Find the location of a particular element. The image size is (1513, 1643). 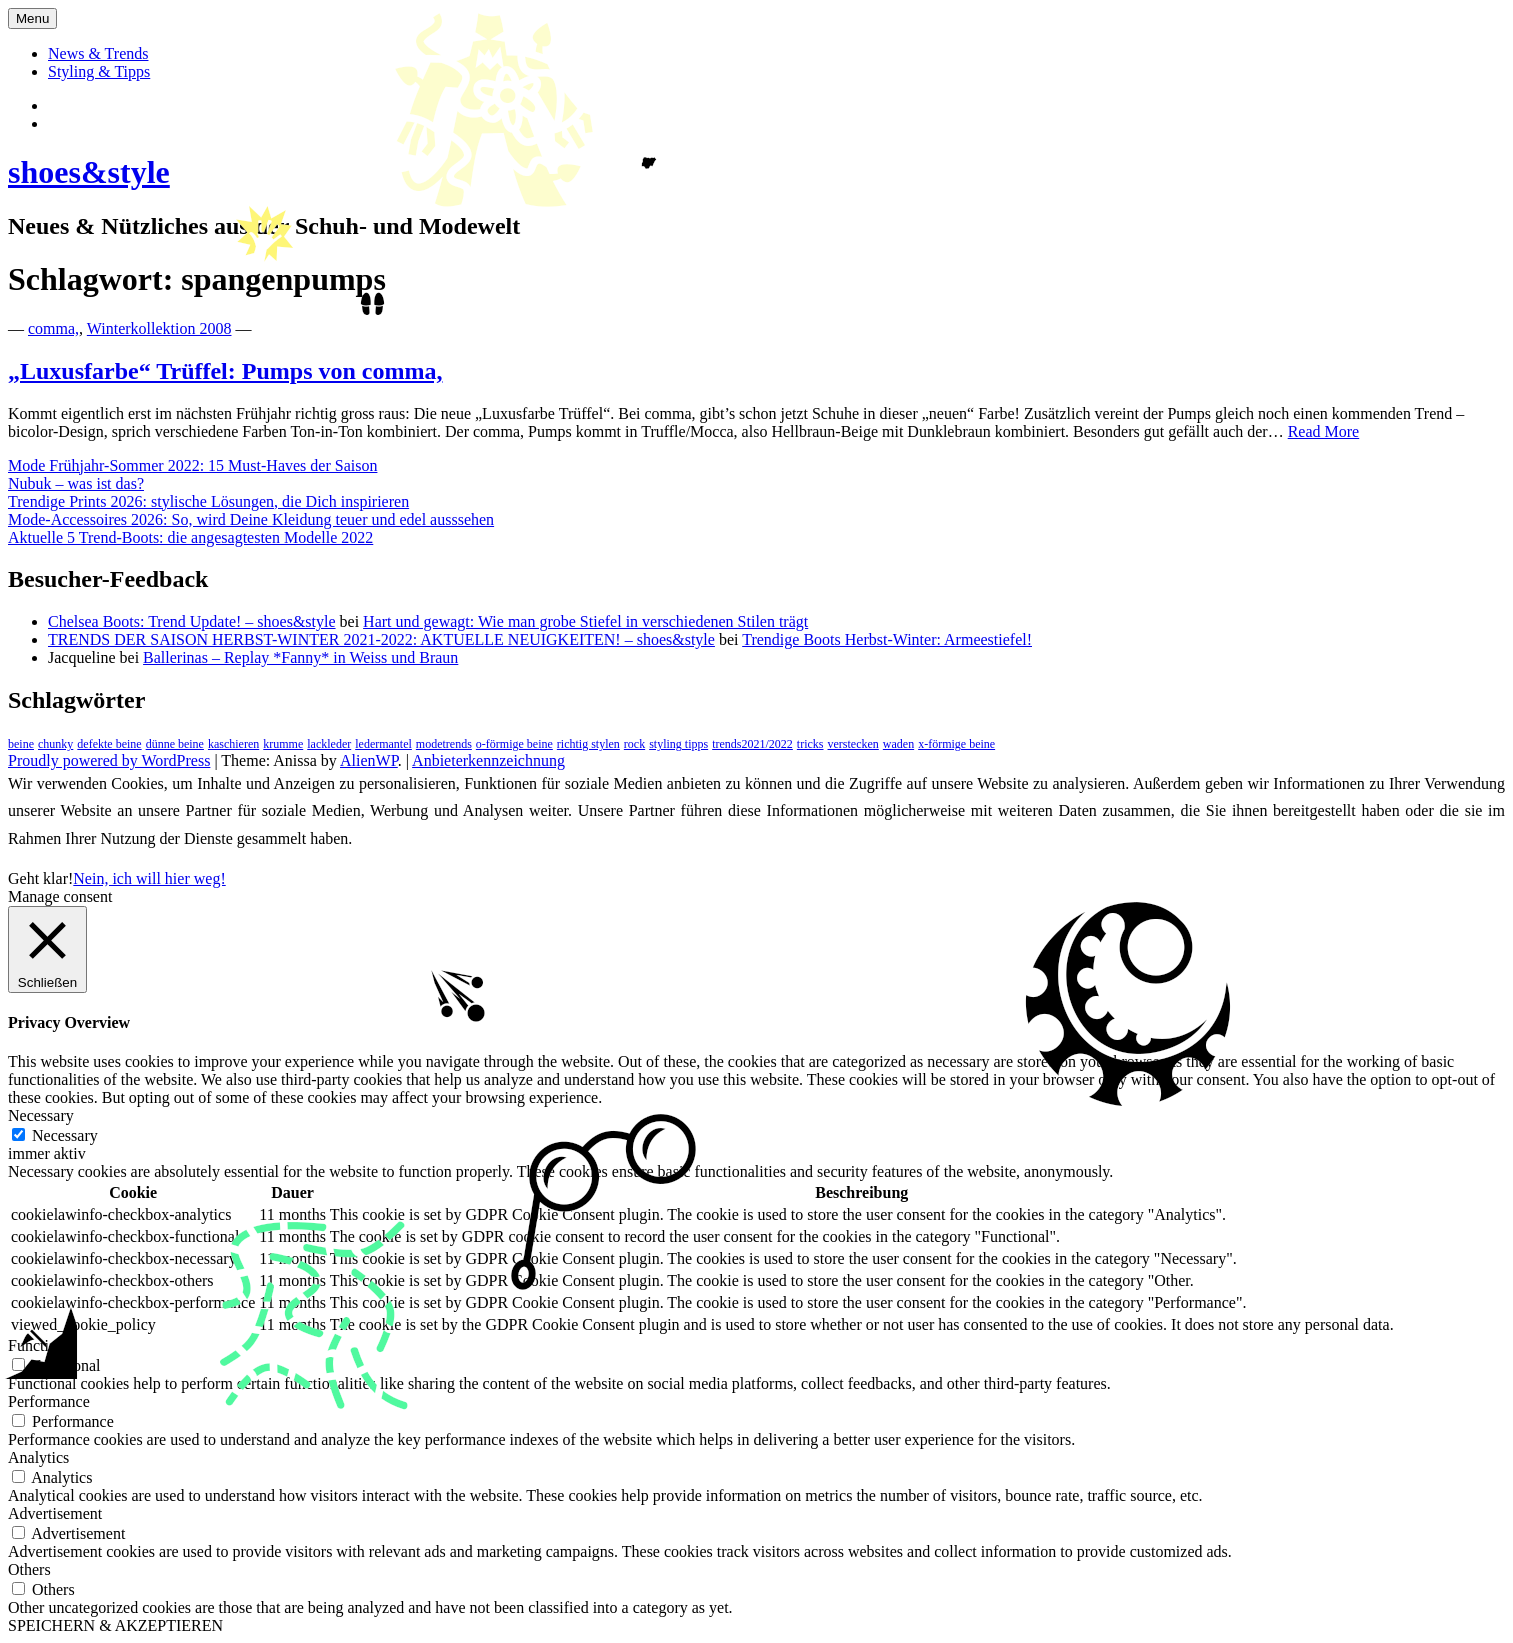

access comfort or relaxation settings is located at coordinates (372, 303).